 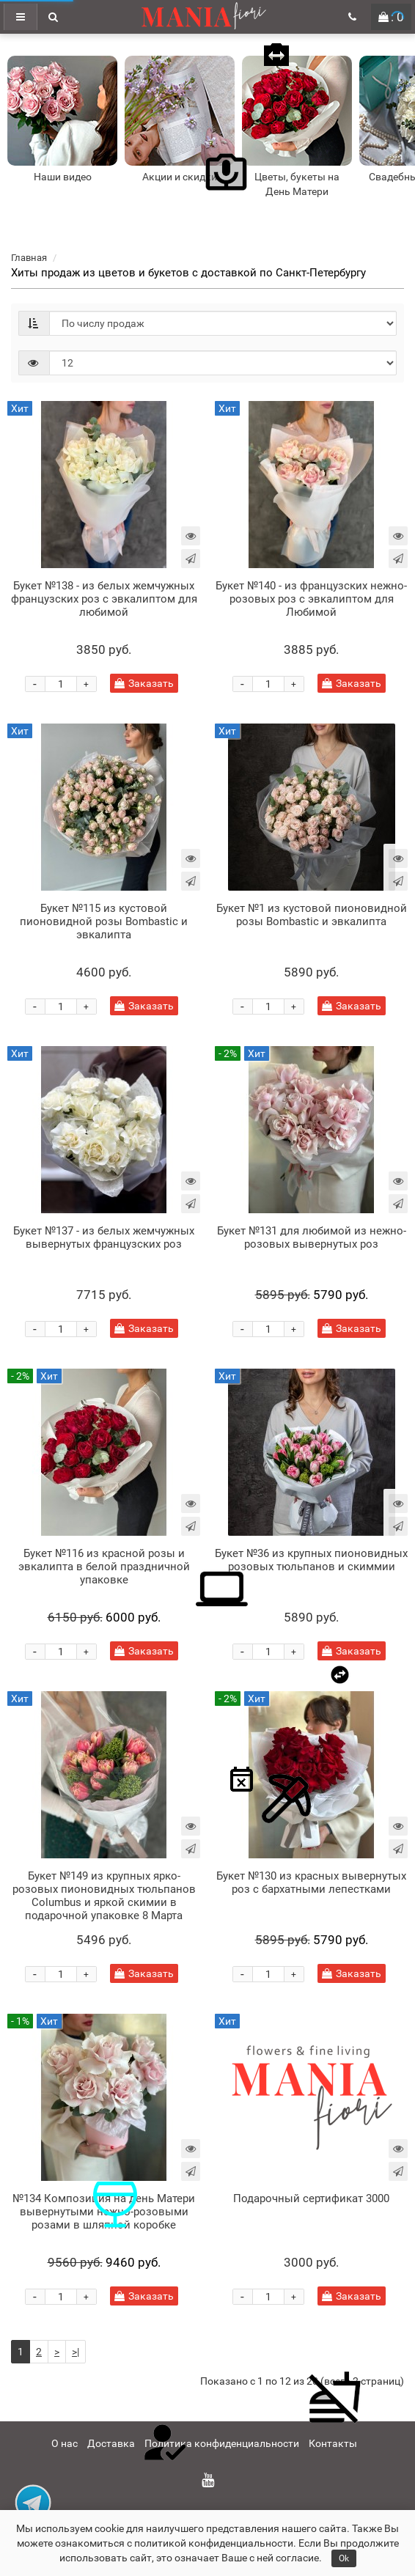 I want to click on indicates food is not allowed in this area, so click(x=335, y=2397).